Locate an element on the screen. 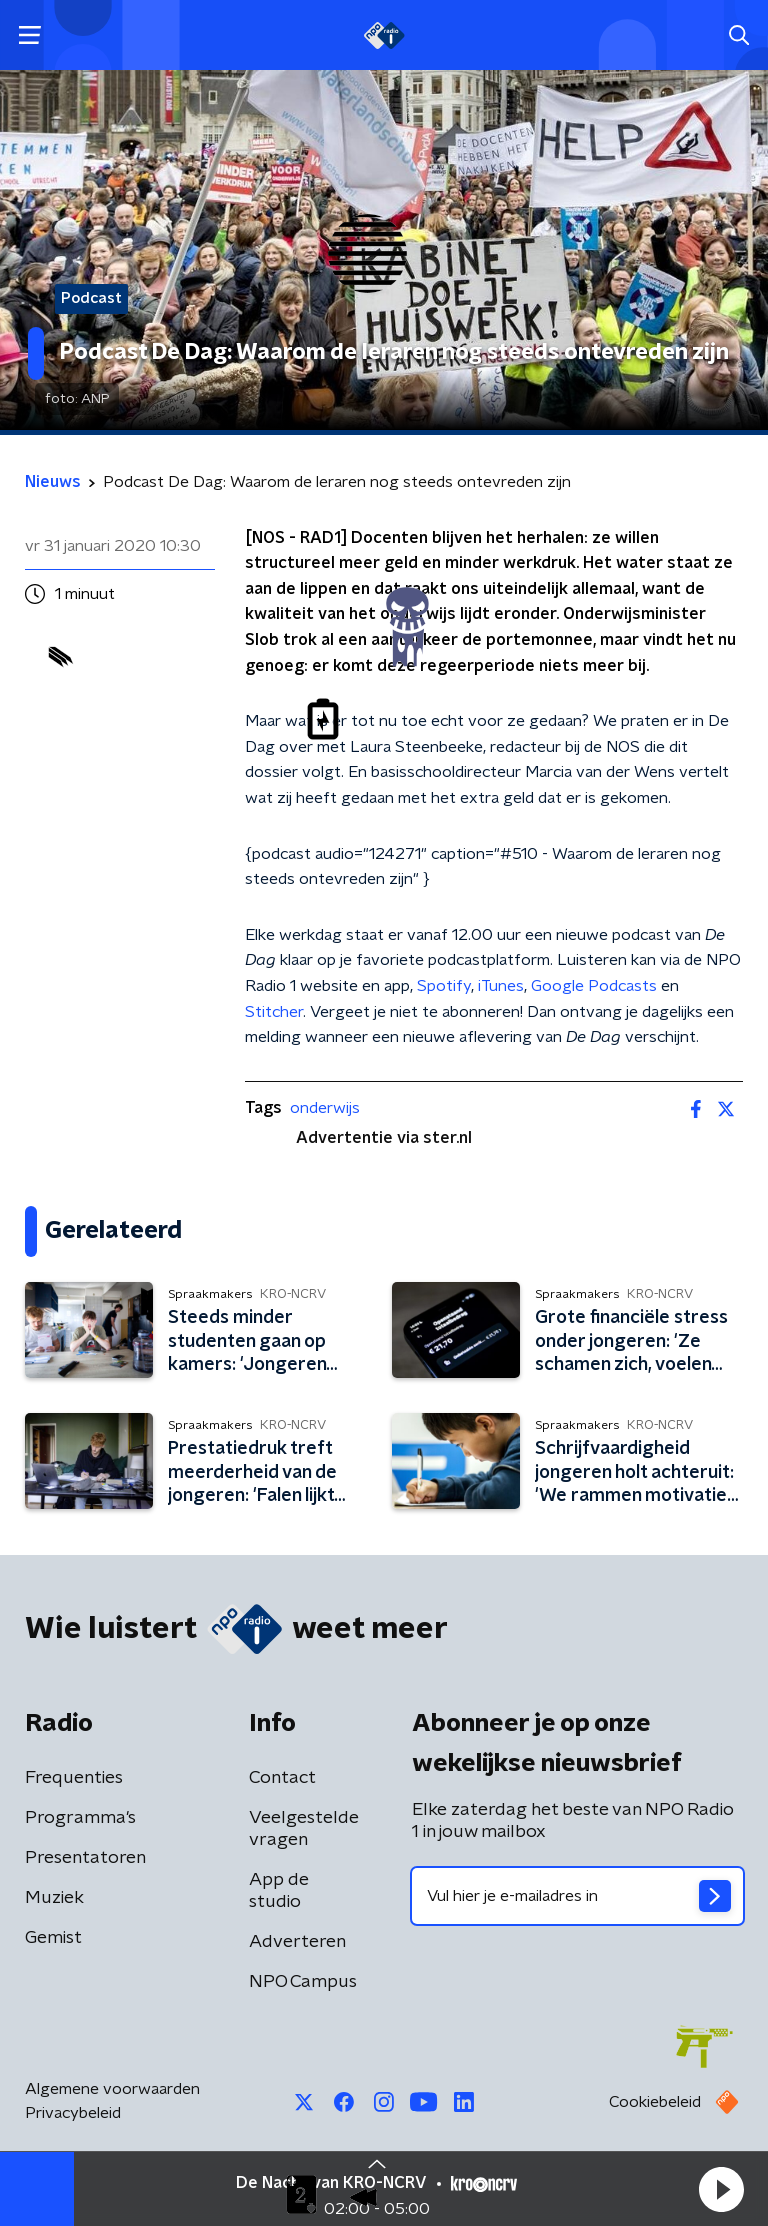 The image size is (768, 2226). select tec-9 weapon in game inventory is located at coordinates (704, 2046).